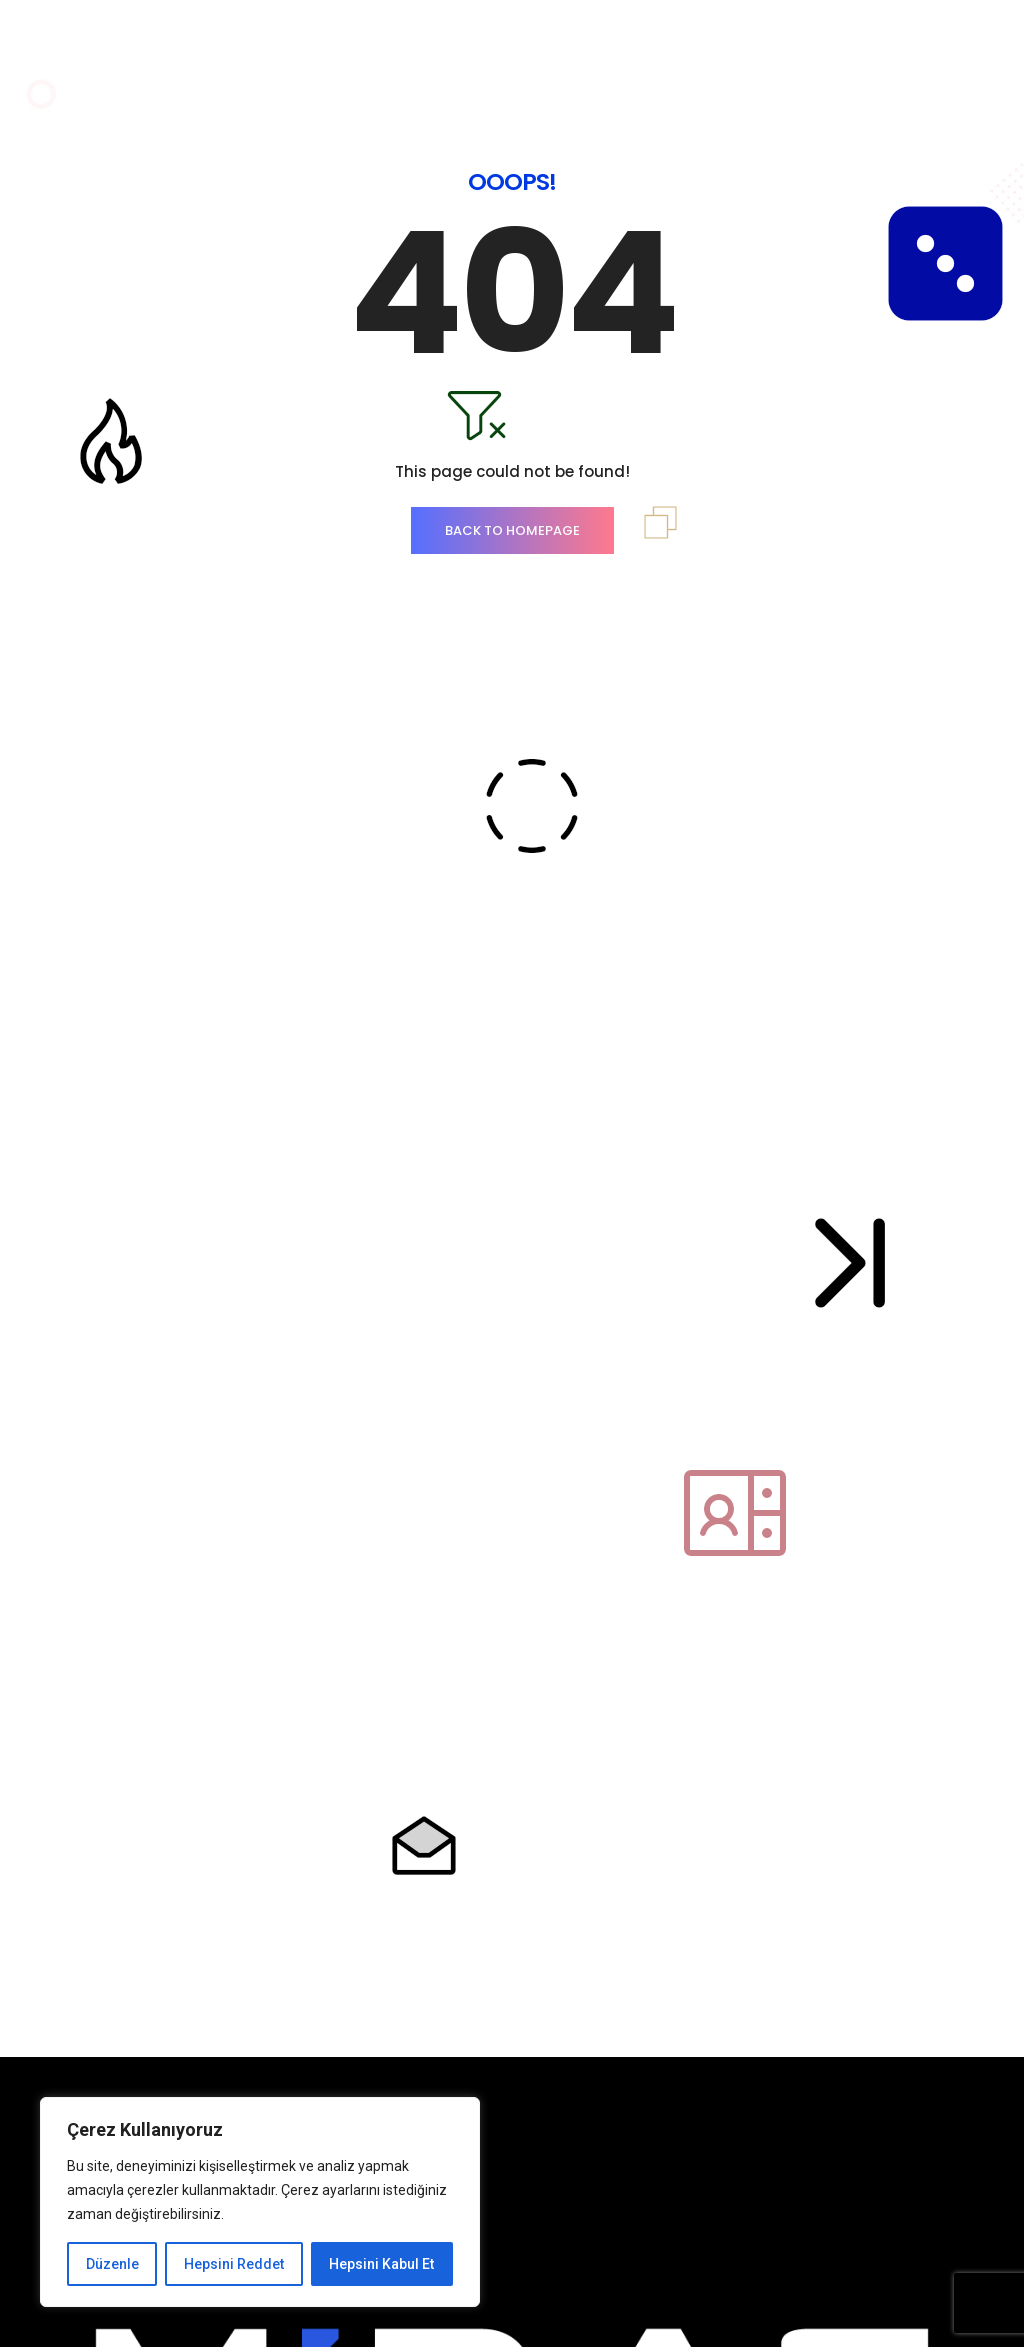  What do you see at coordinates (945, 263) in the screenshot?
I see `roll dice or generate random number` at bounding box center [945, 263].